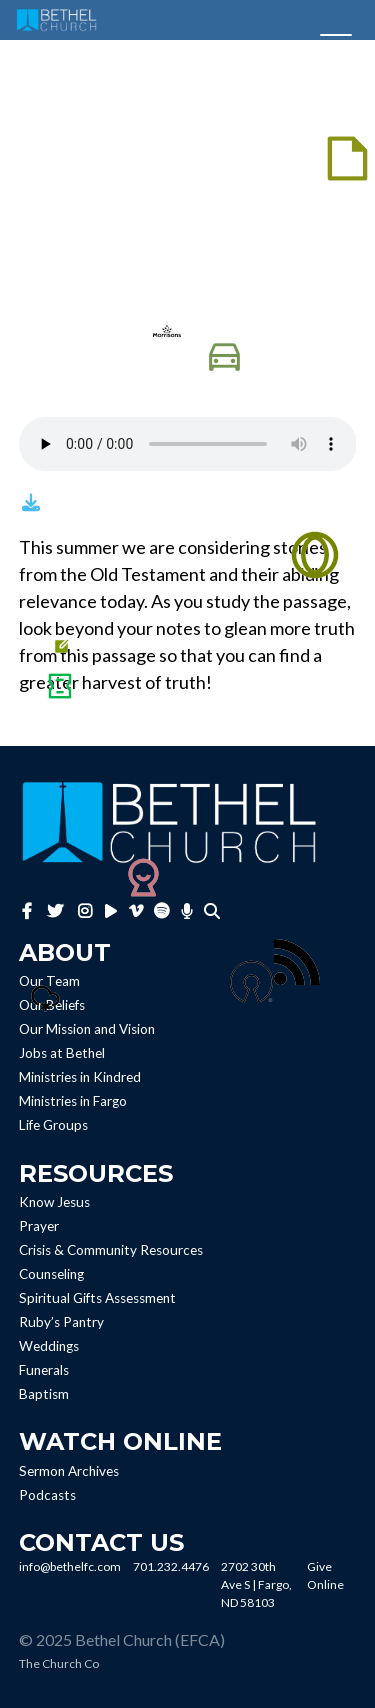  Describe the element at coordinates (224, 355) in the screenshot. I see `access vehicle or car-related features` at that location.